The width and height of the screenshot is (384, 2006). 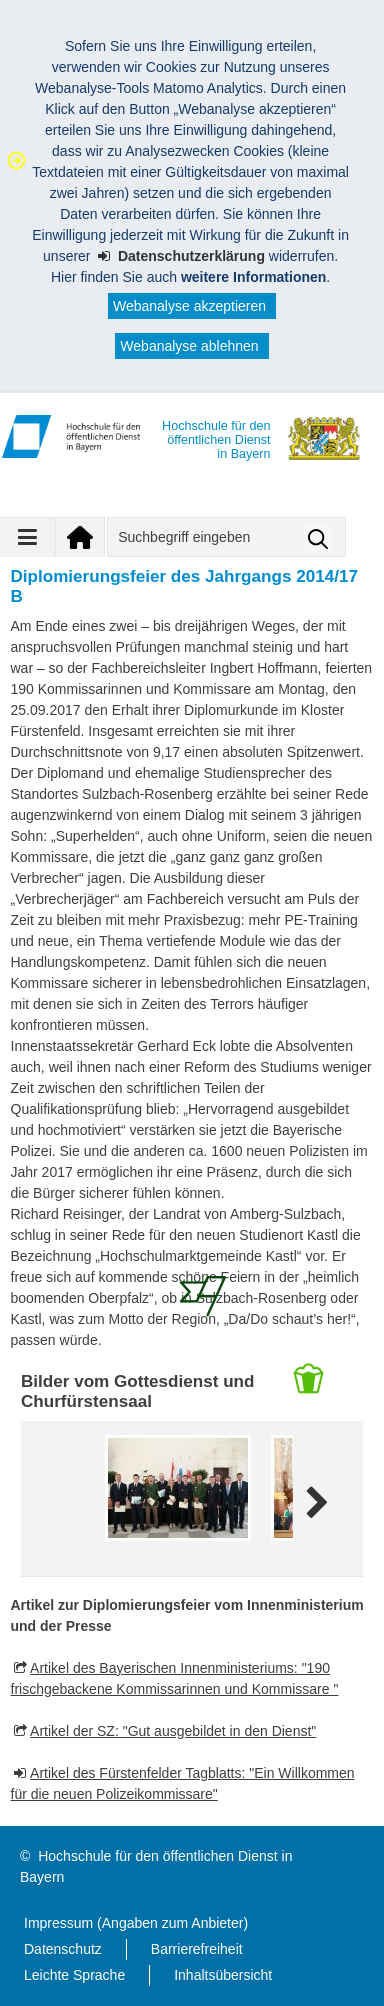 I want to click on go to next step or screen, so click(x=16, y=160).